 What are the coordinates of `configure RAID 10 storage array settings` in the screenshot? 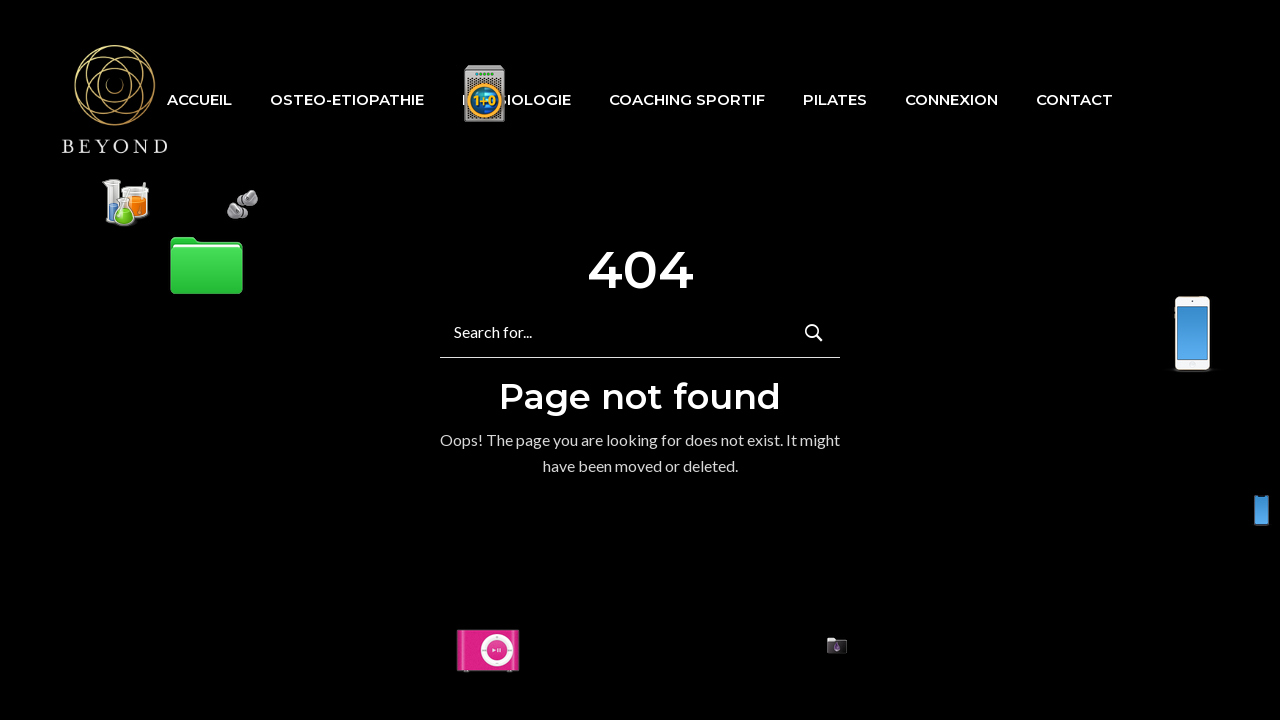 It's located at (484, 93).